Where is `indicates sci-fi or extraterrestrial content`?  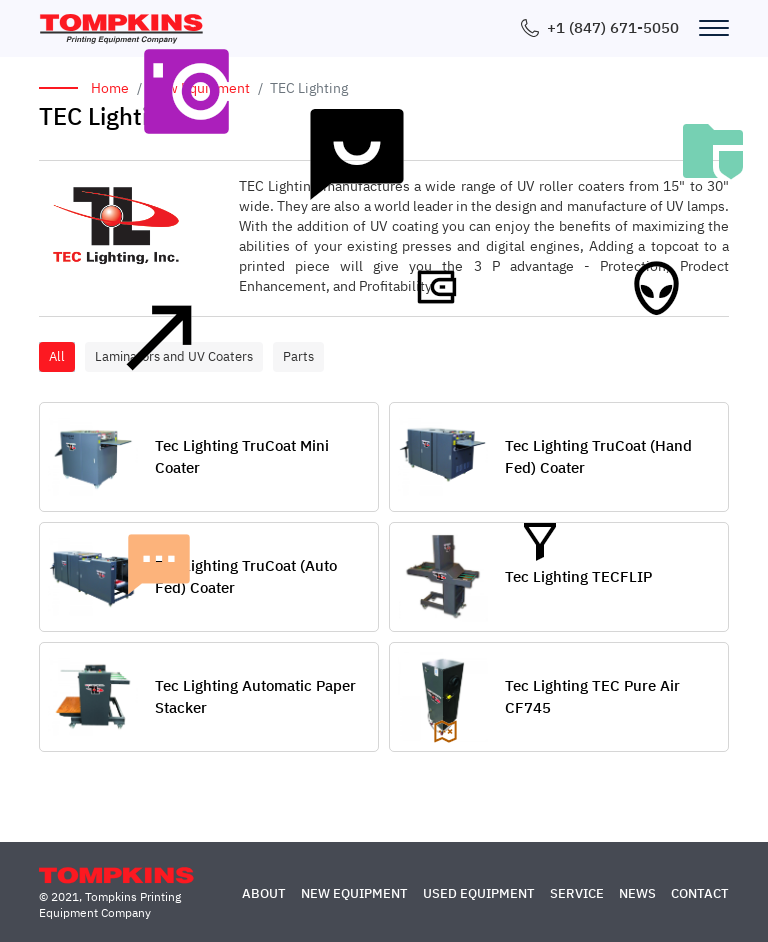 indicates sci-fi or extraterrestrial content is located at coordinates (656, 287).